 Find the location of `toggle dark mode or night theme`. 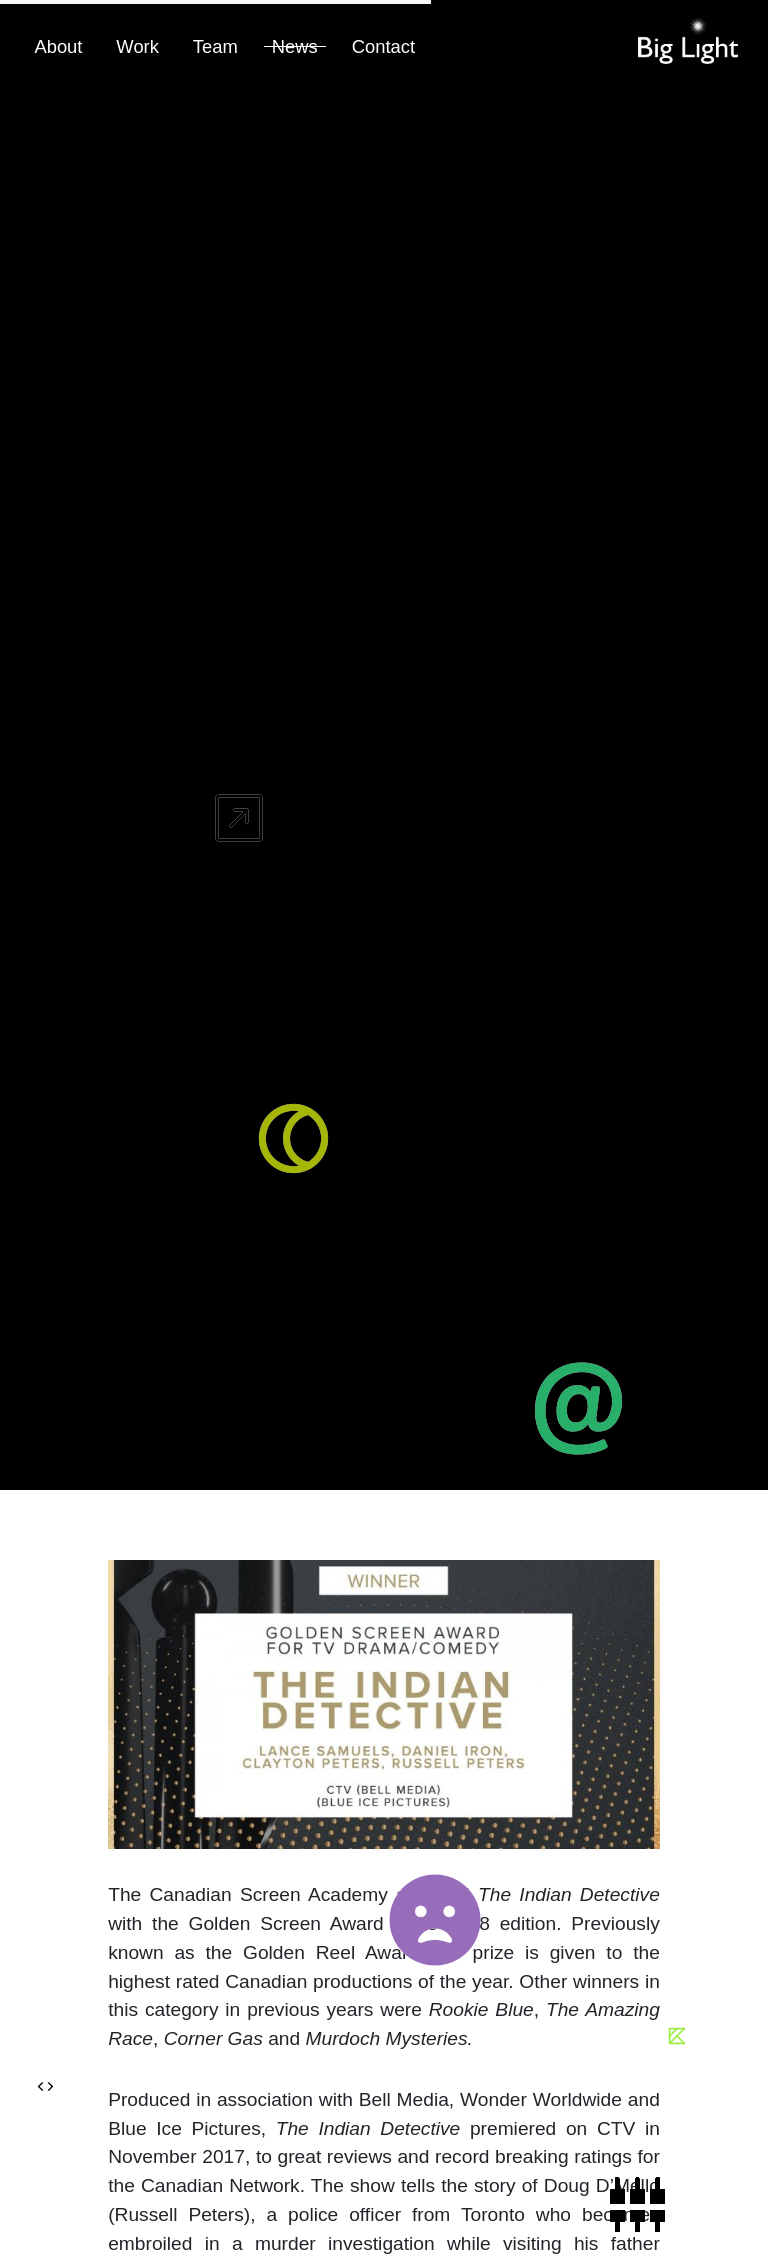

toggle dark mode or night theme is located at coordinates (293, 1138).